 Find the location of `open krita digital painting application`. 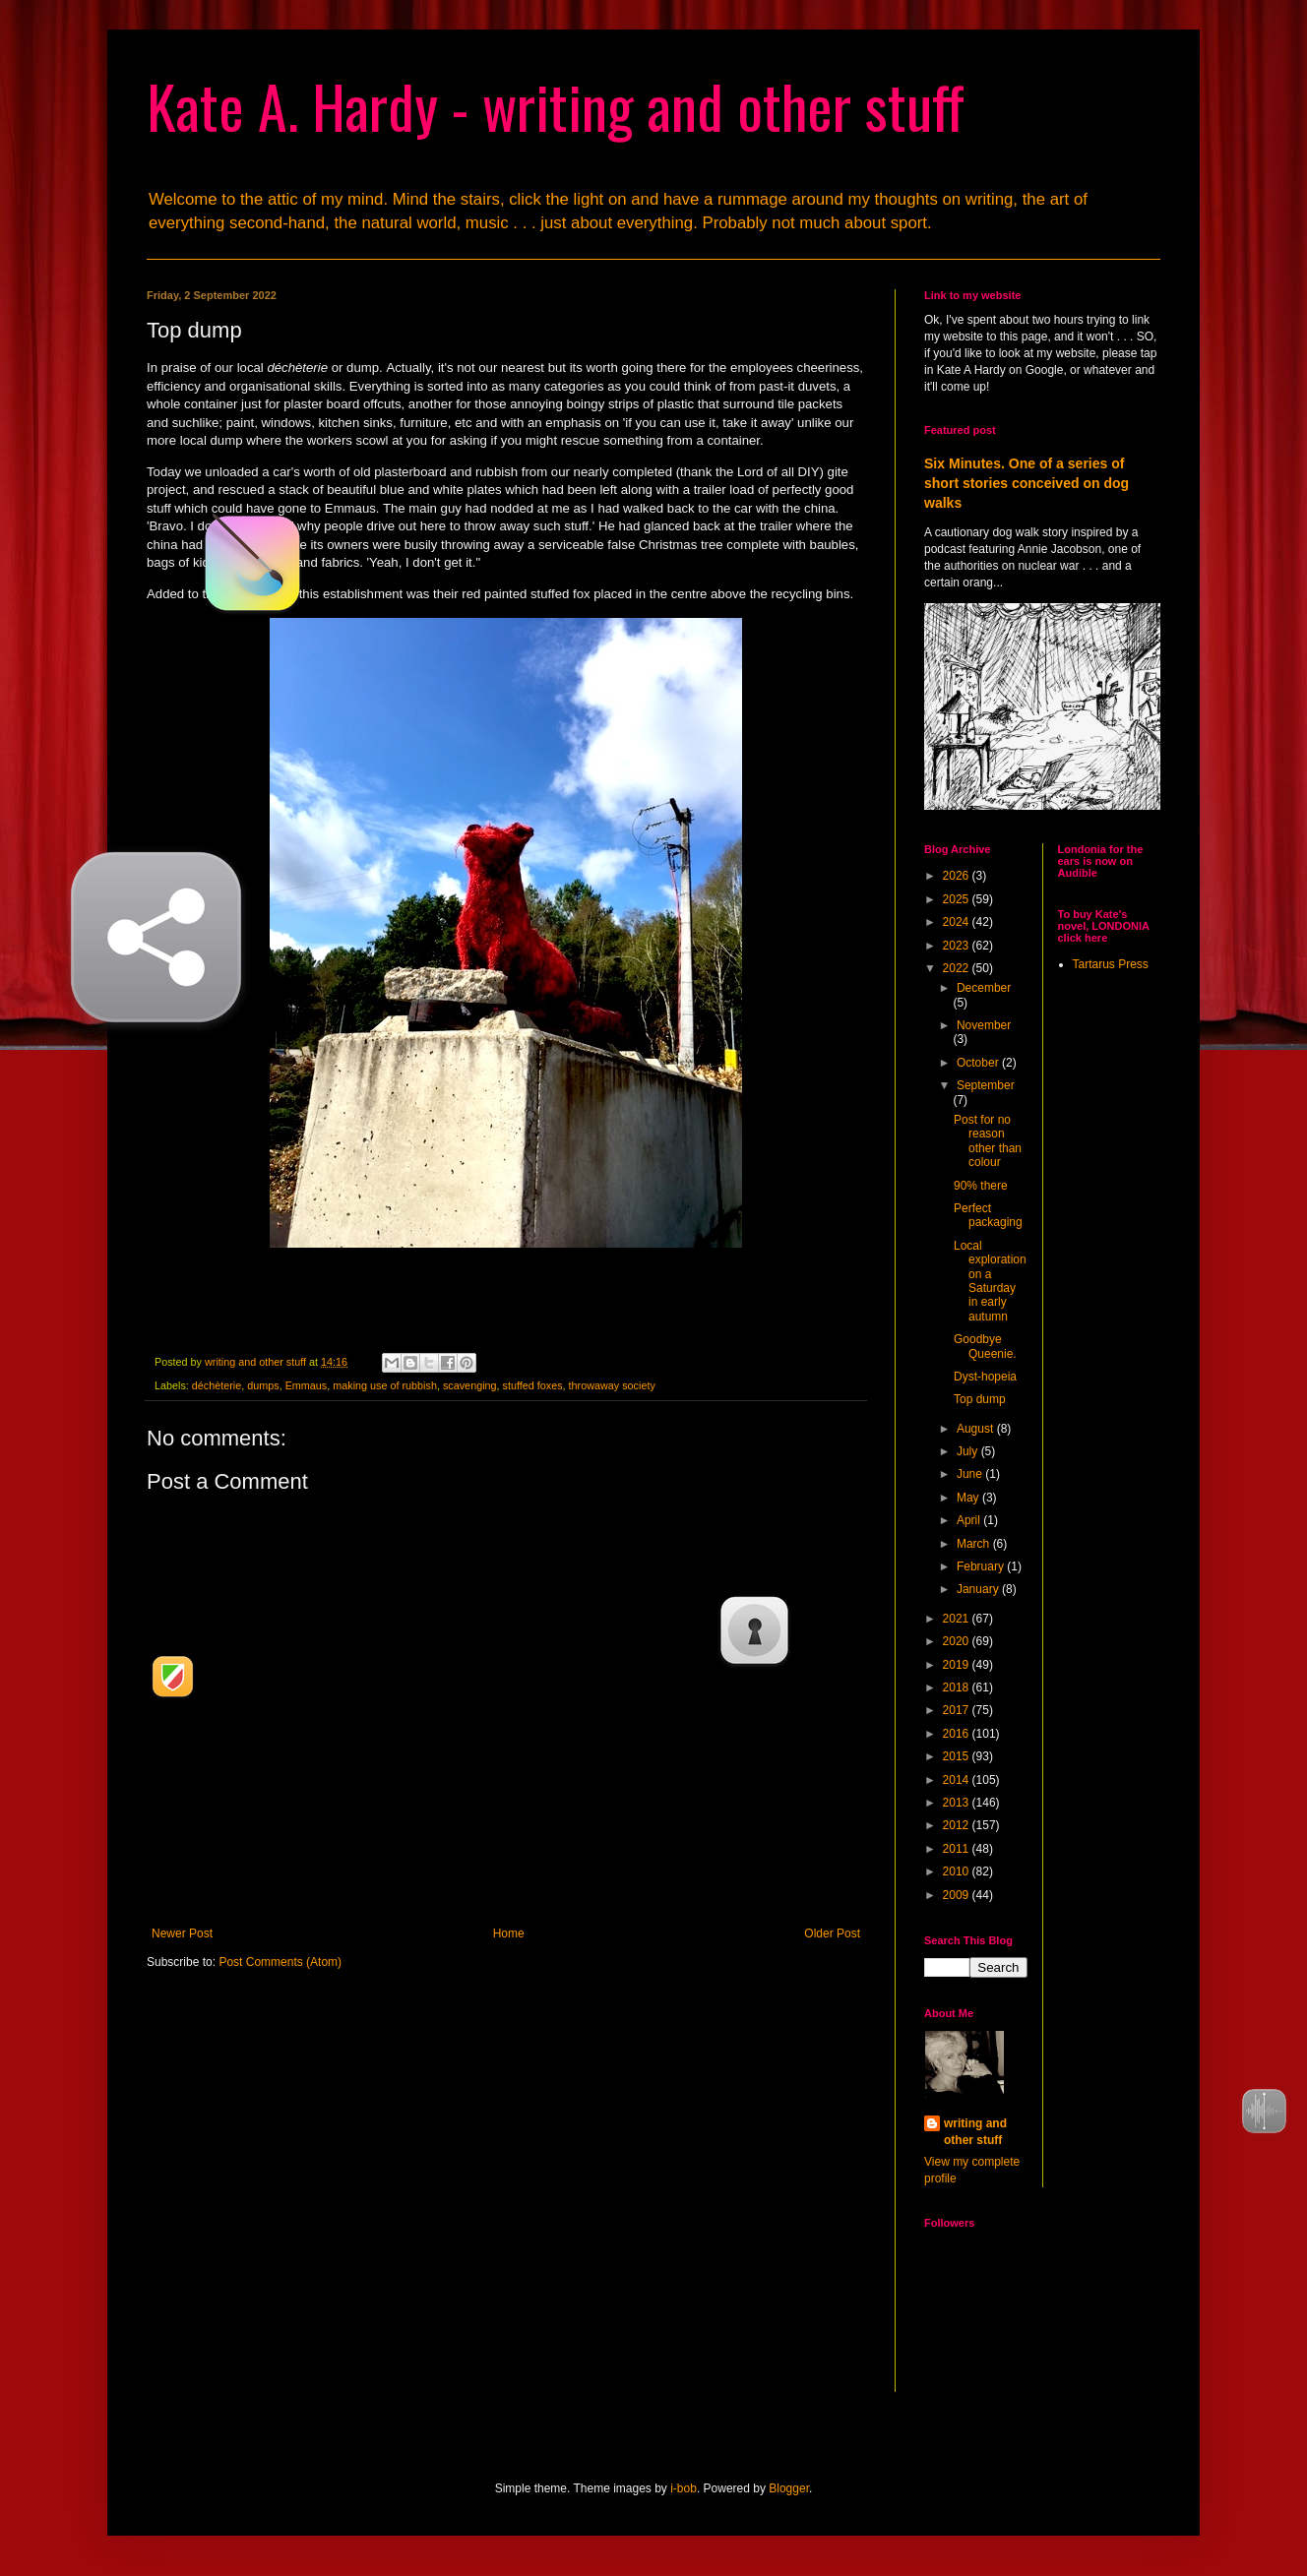

open krita digital painting application is located at coordinates (252, 563).